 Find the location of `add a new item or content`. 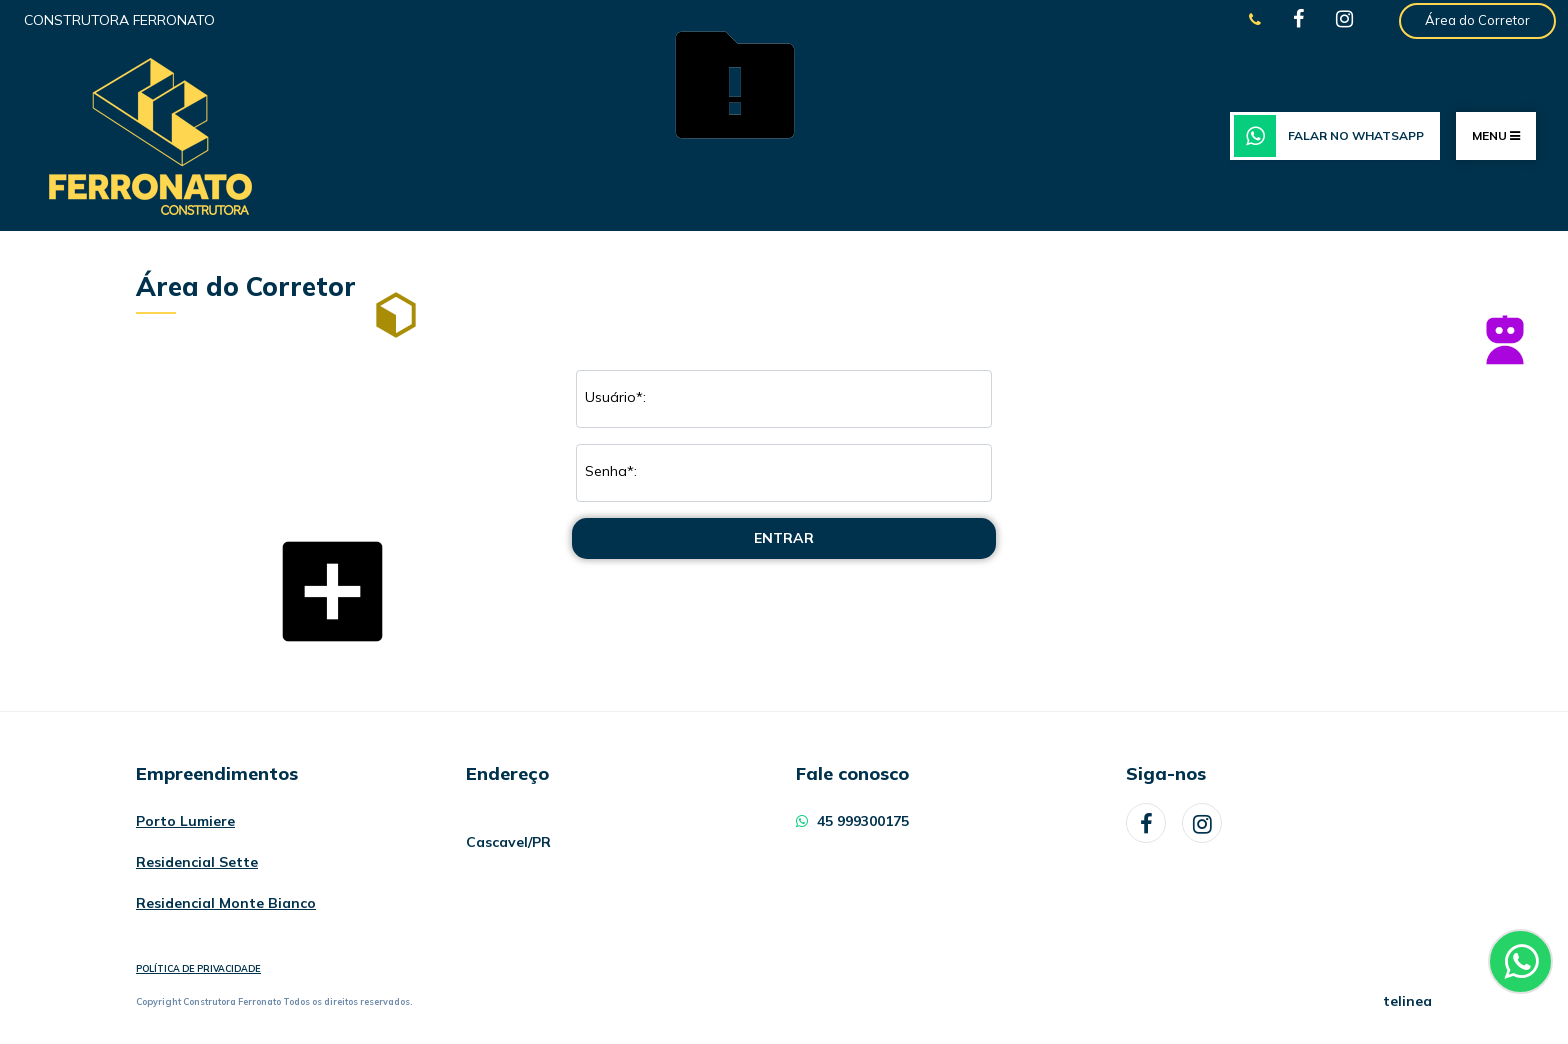

add a new item or content is located at coordinates (332, 591).